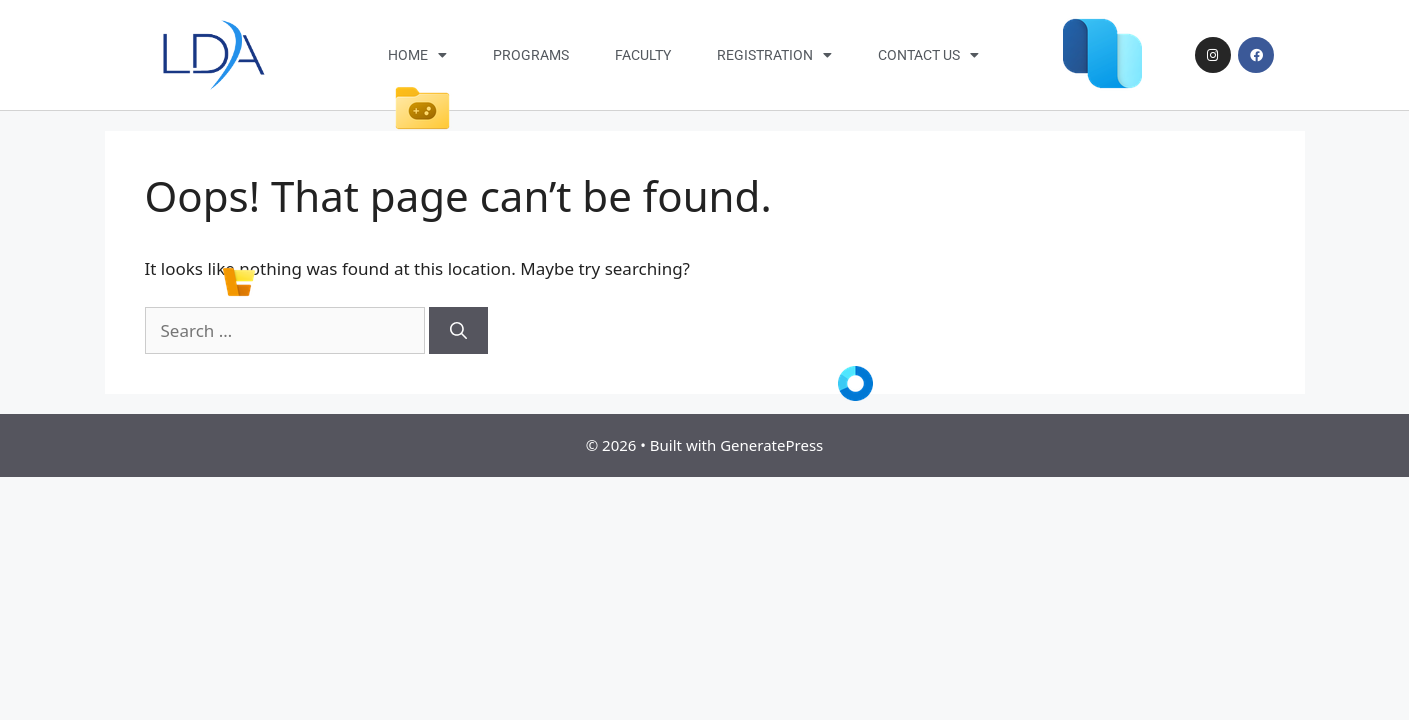 The height and width of the screenshot is (720, 1409). What do you see at coordinates (855, 383) in the screenshot?
I see `open productivity app` at bounding box center [855, 383].